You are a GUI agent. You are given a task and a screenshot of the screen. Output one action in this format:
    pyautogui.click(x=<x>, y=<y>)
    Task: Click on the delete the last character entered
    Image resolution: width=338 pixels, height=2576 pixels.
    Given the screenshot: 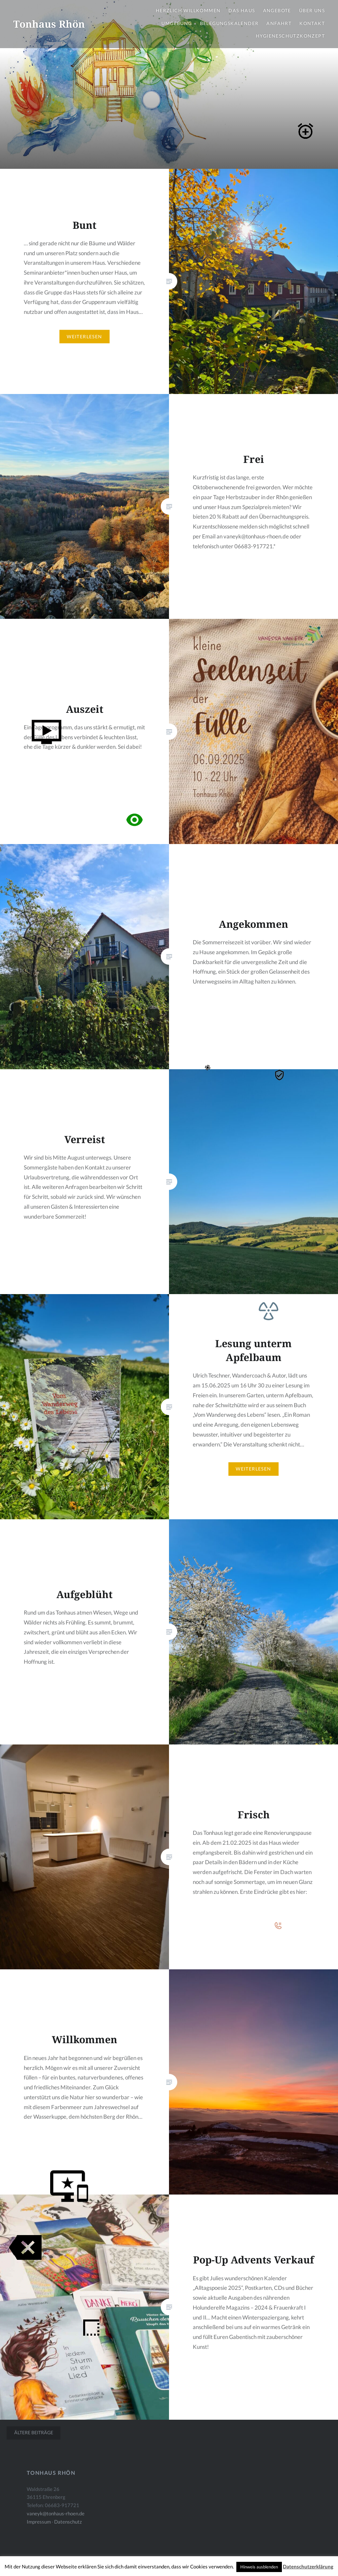 What is the action you would take?
    pyautogui.click(x=25, y=2247)
    